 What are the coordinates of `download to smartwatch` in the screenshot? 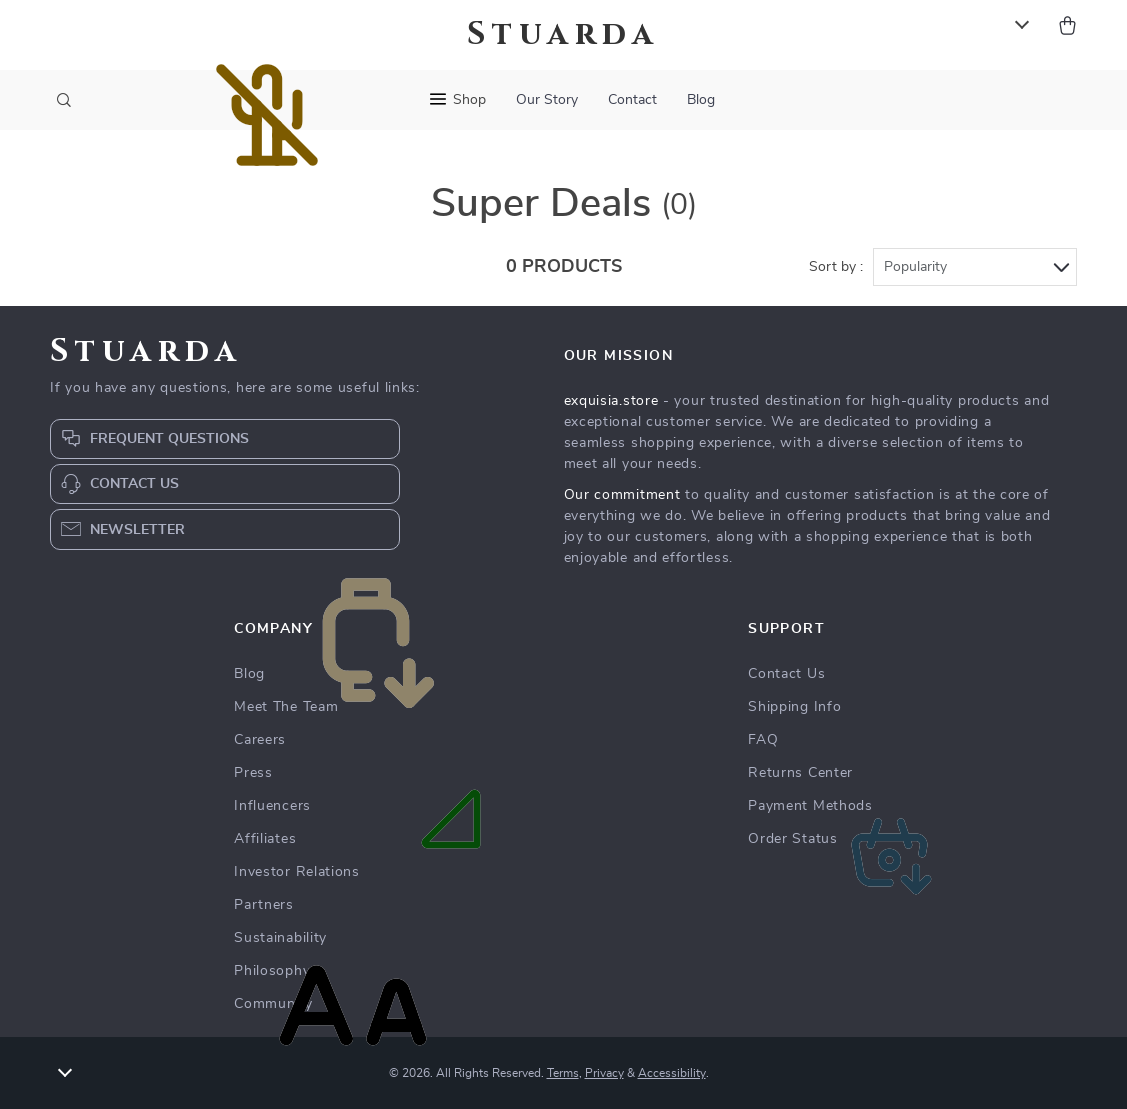 It's located at (366, 640).